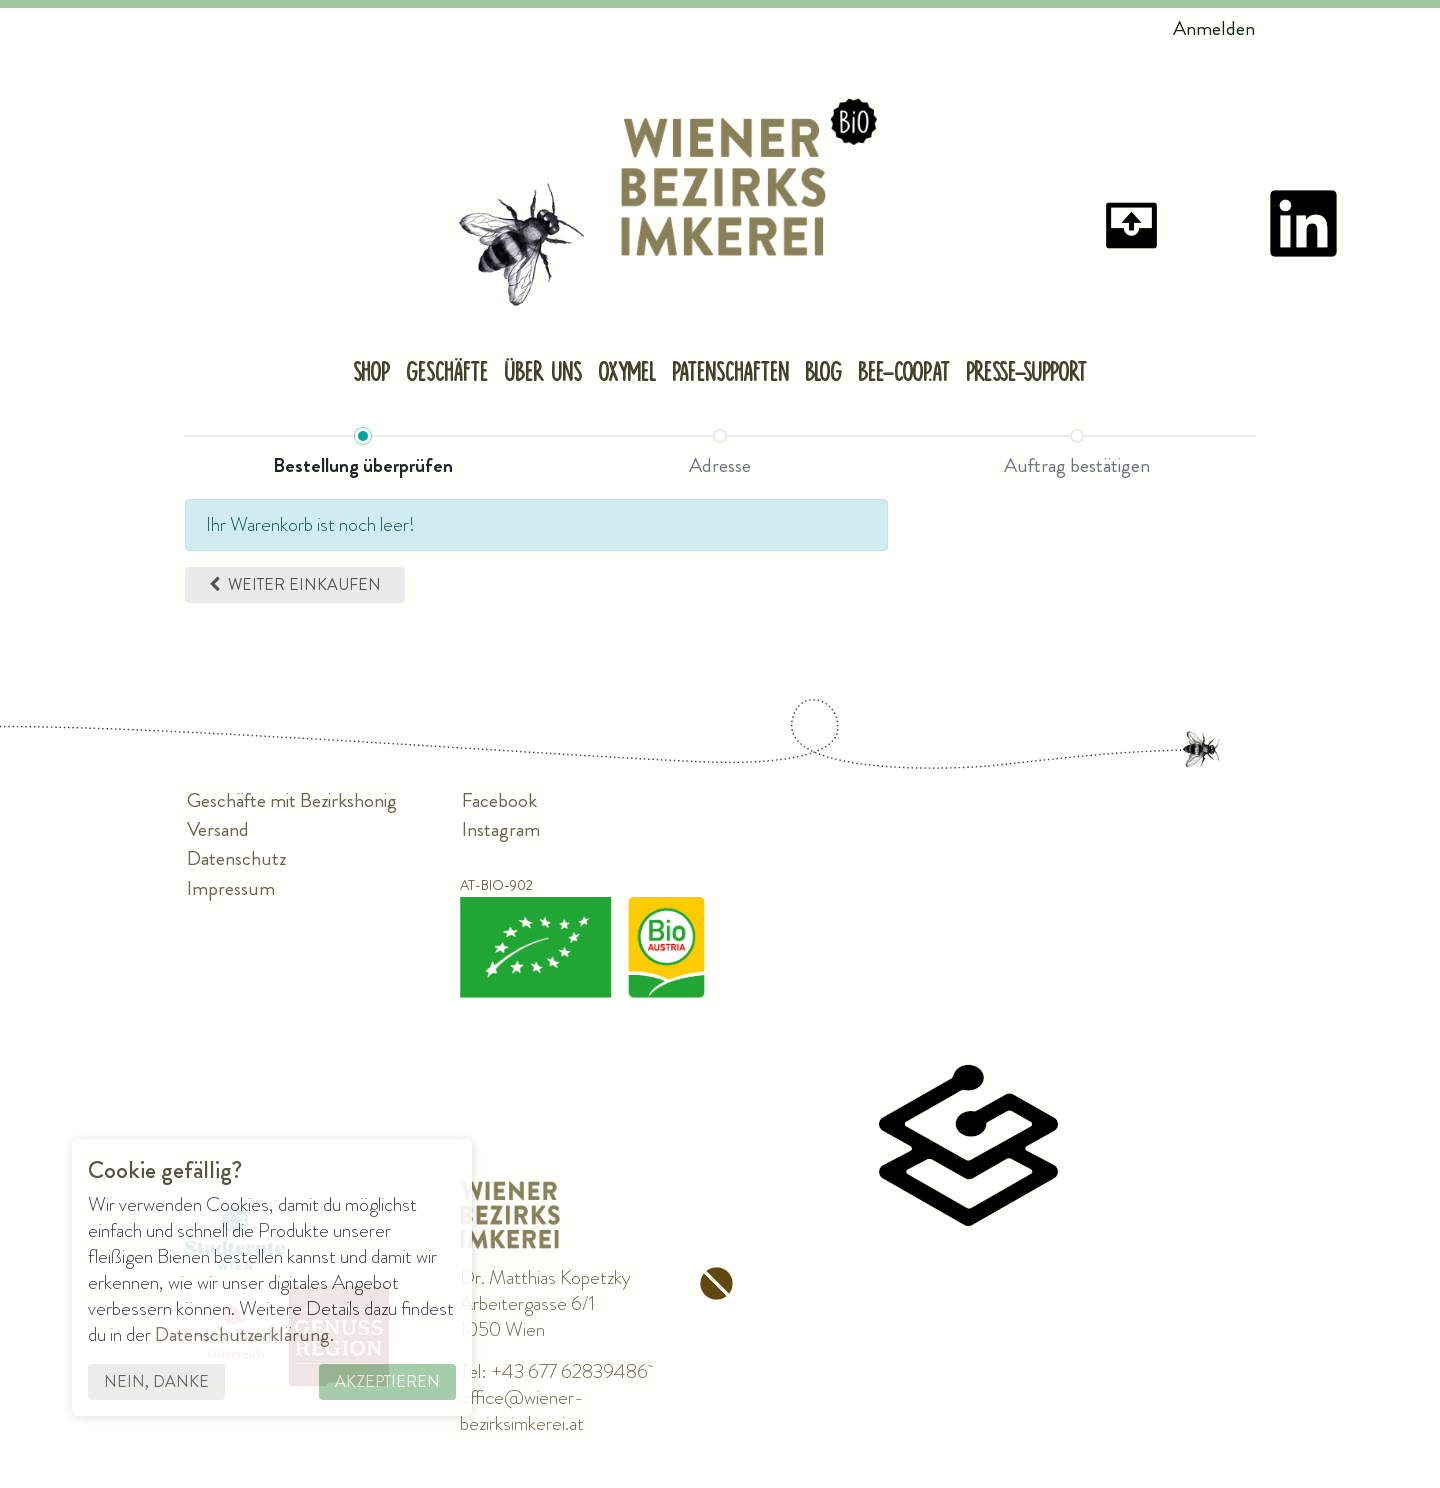 This screenshot has height=1488, width=1440. I want to click on open LinkedIn app or website, so click(1303, 223).